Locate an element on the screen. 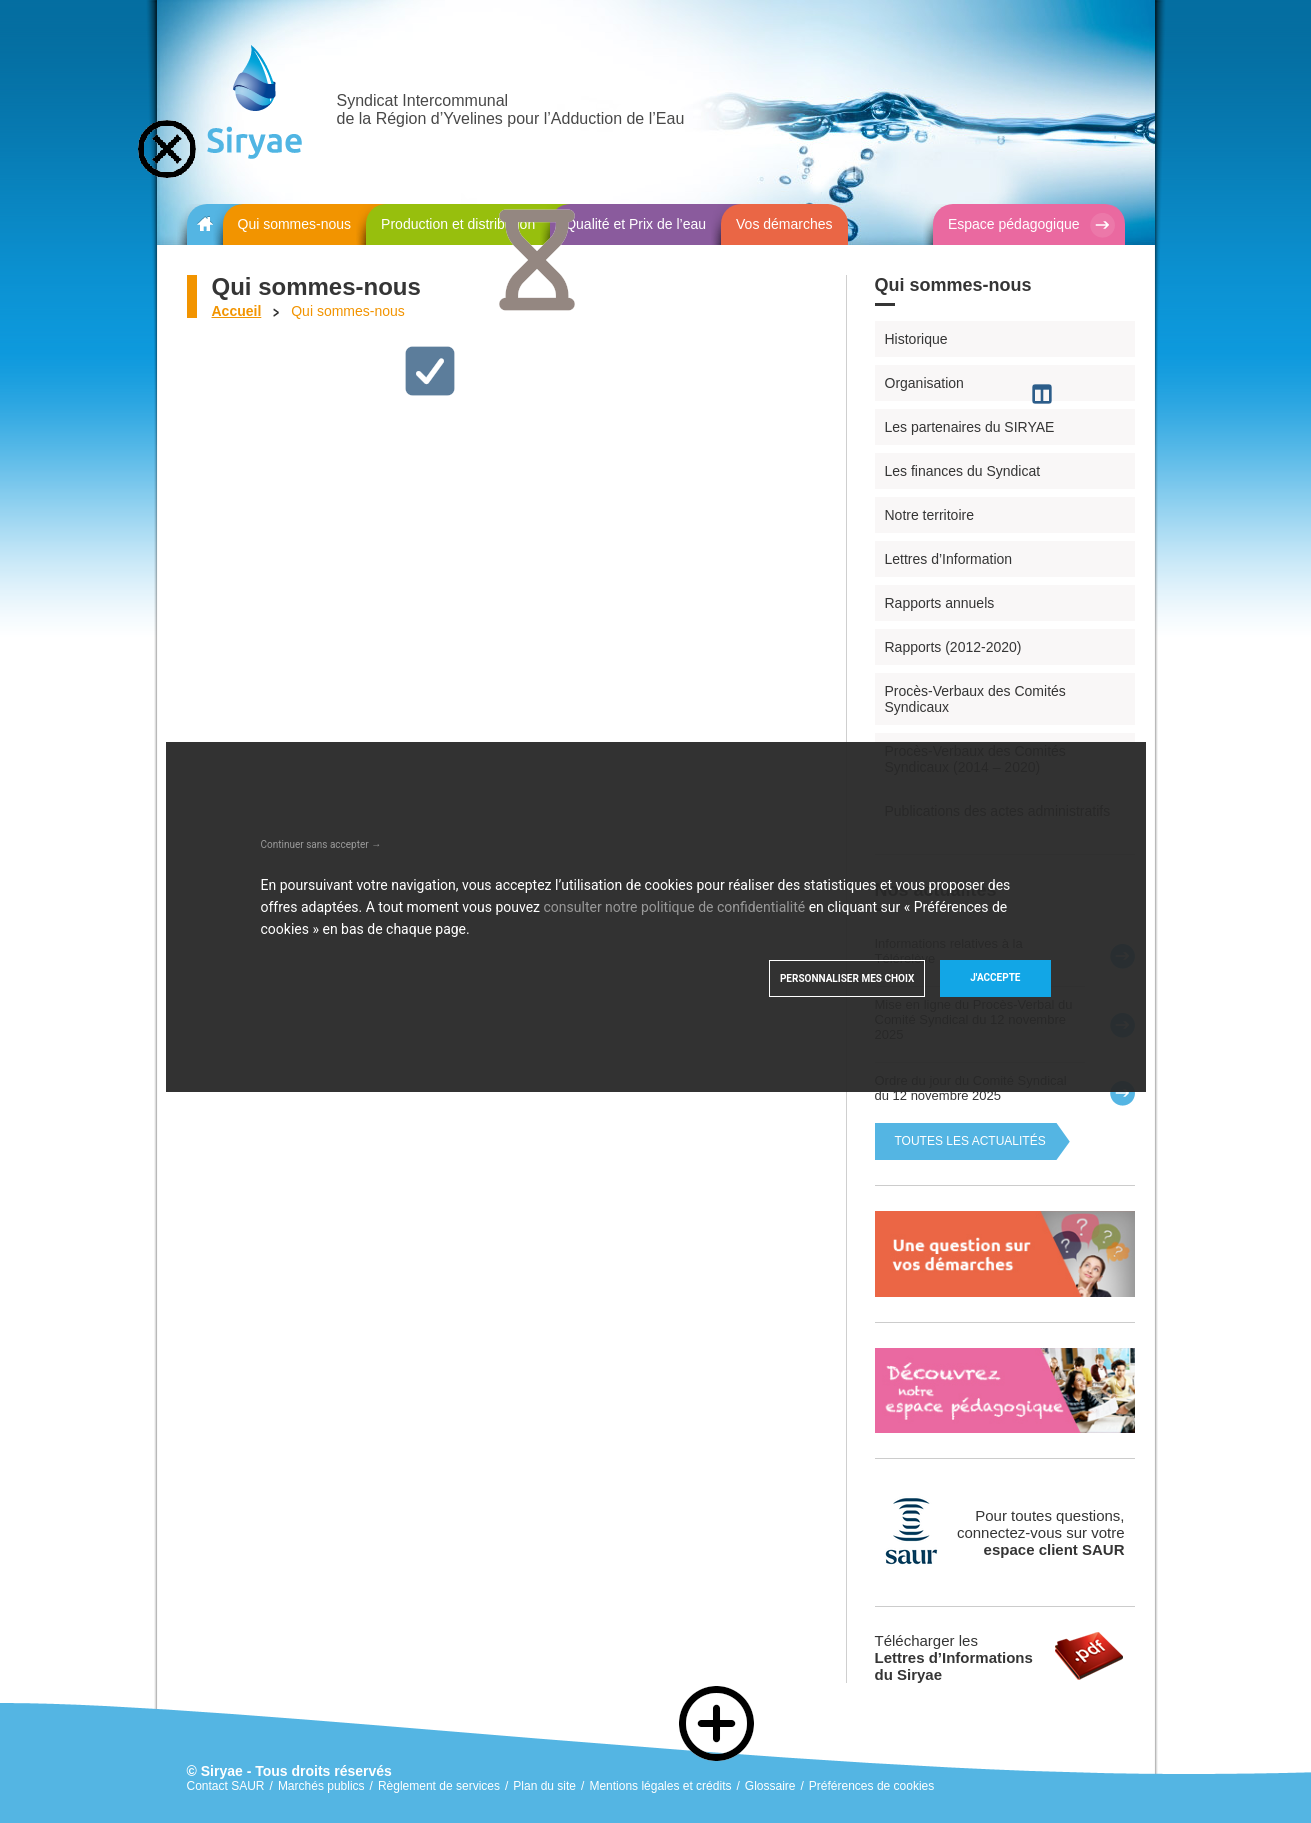 The image size is (1311, 1823). indicates loading or processing in progress is located at coordinates (537, 260).